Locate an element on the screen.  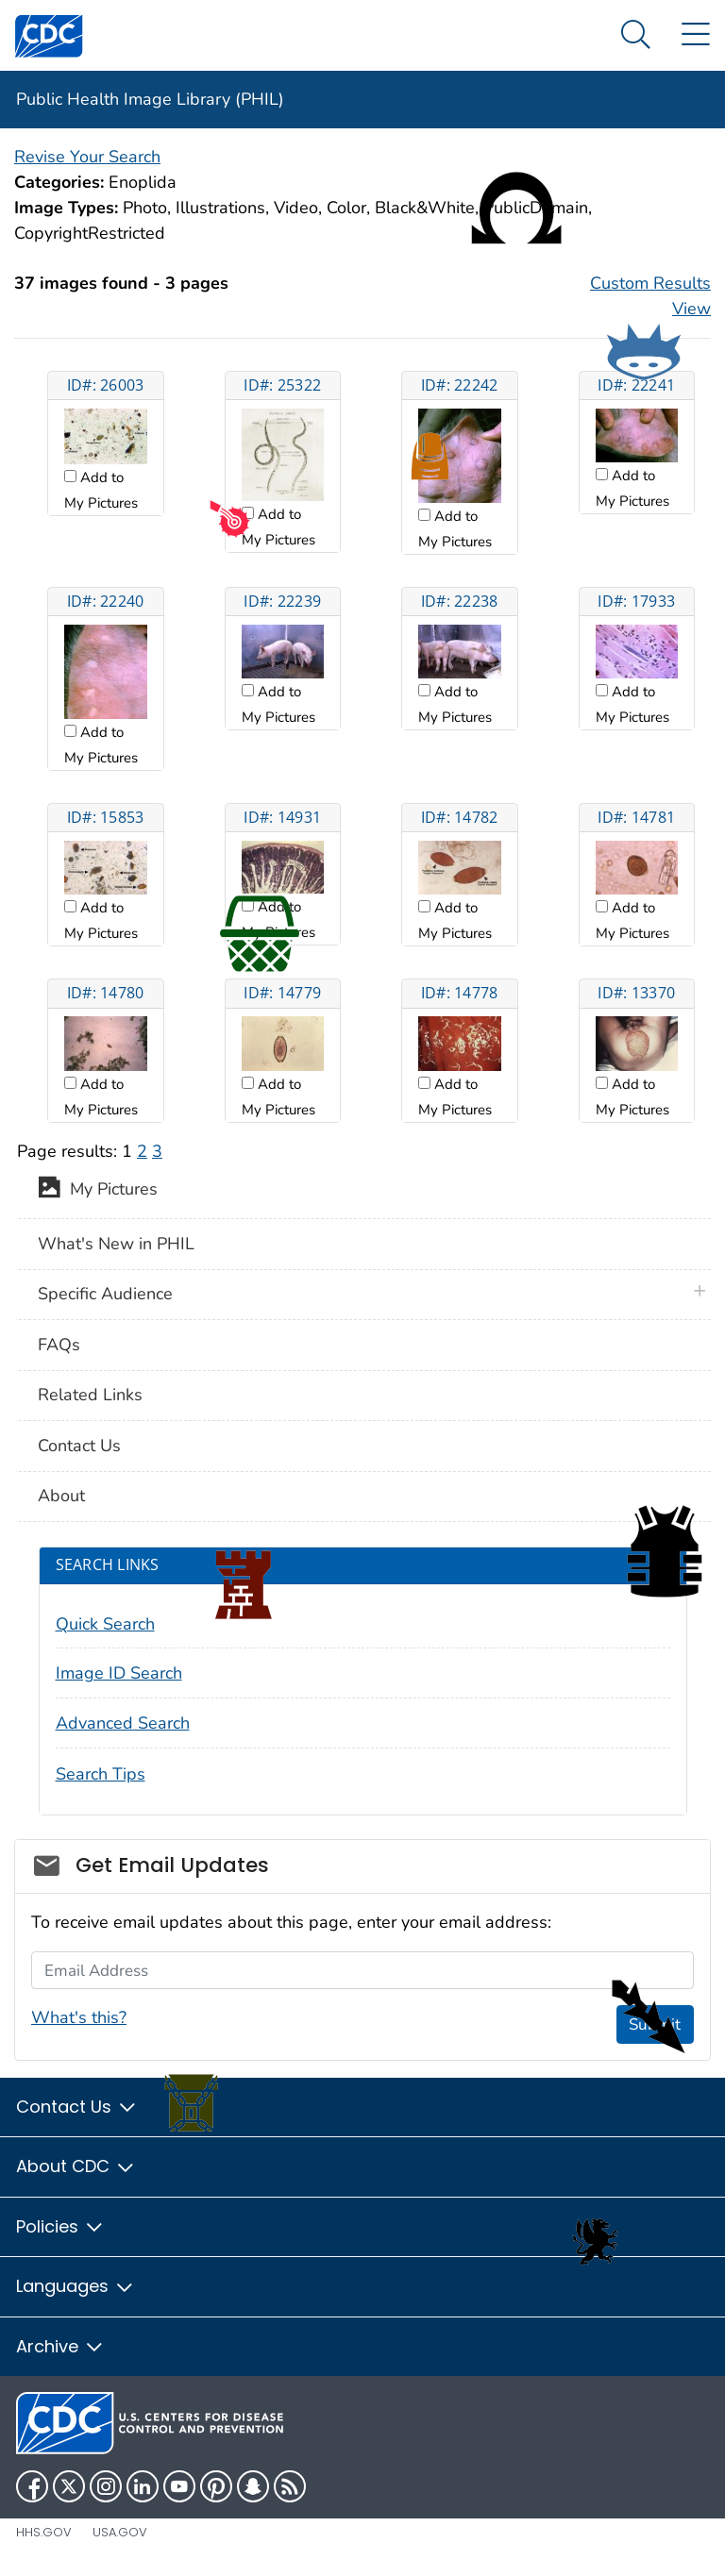
represents omega or final/end state in a game is located at coordinates (515, 208).